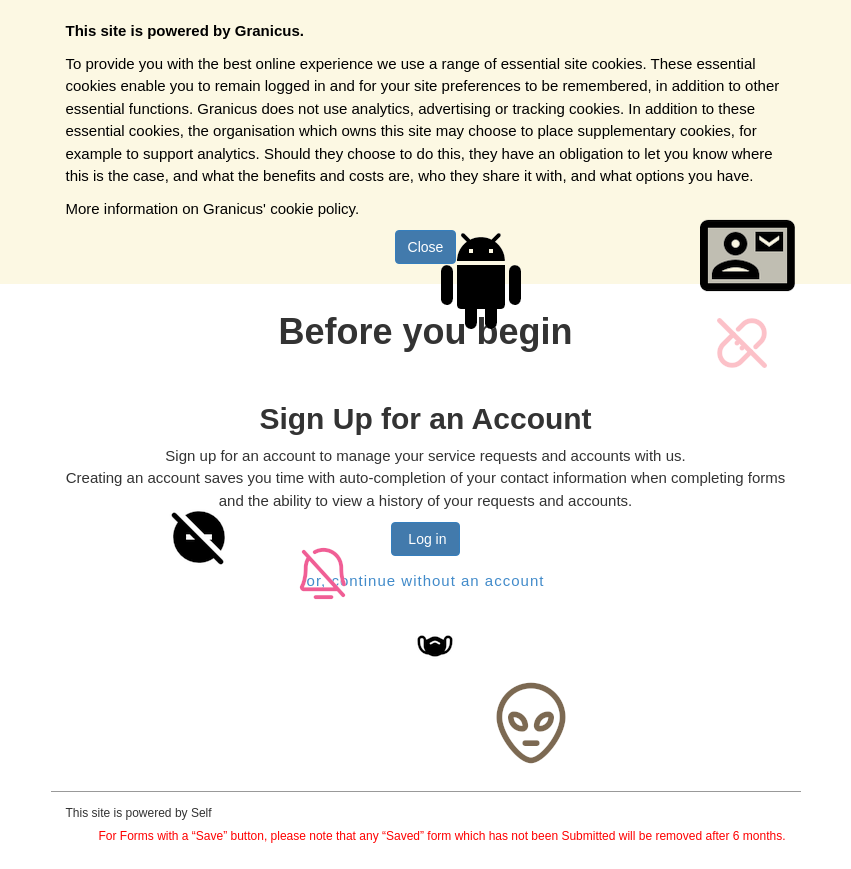  What do you see at coordinates (481, 281) in the screenshot?
I see `android device or operating system indicator` at bounding box center [481, 281].